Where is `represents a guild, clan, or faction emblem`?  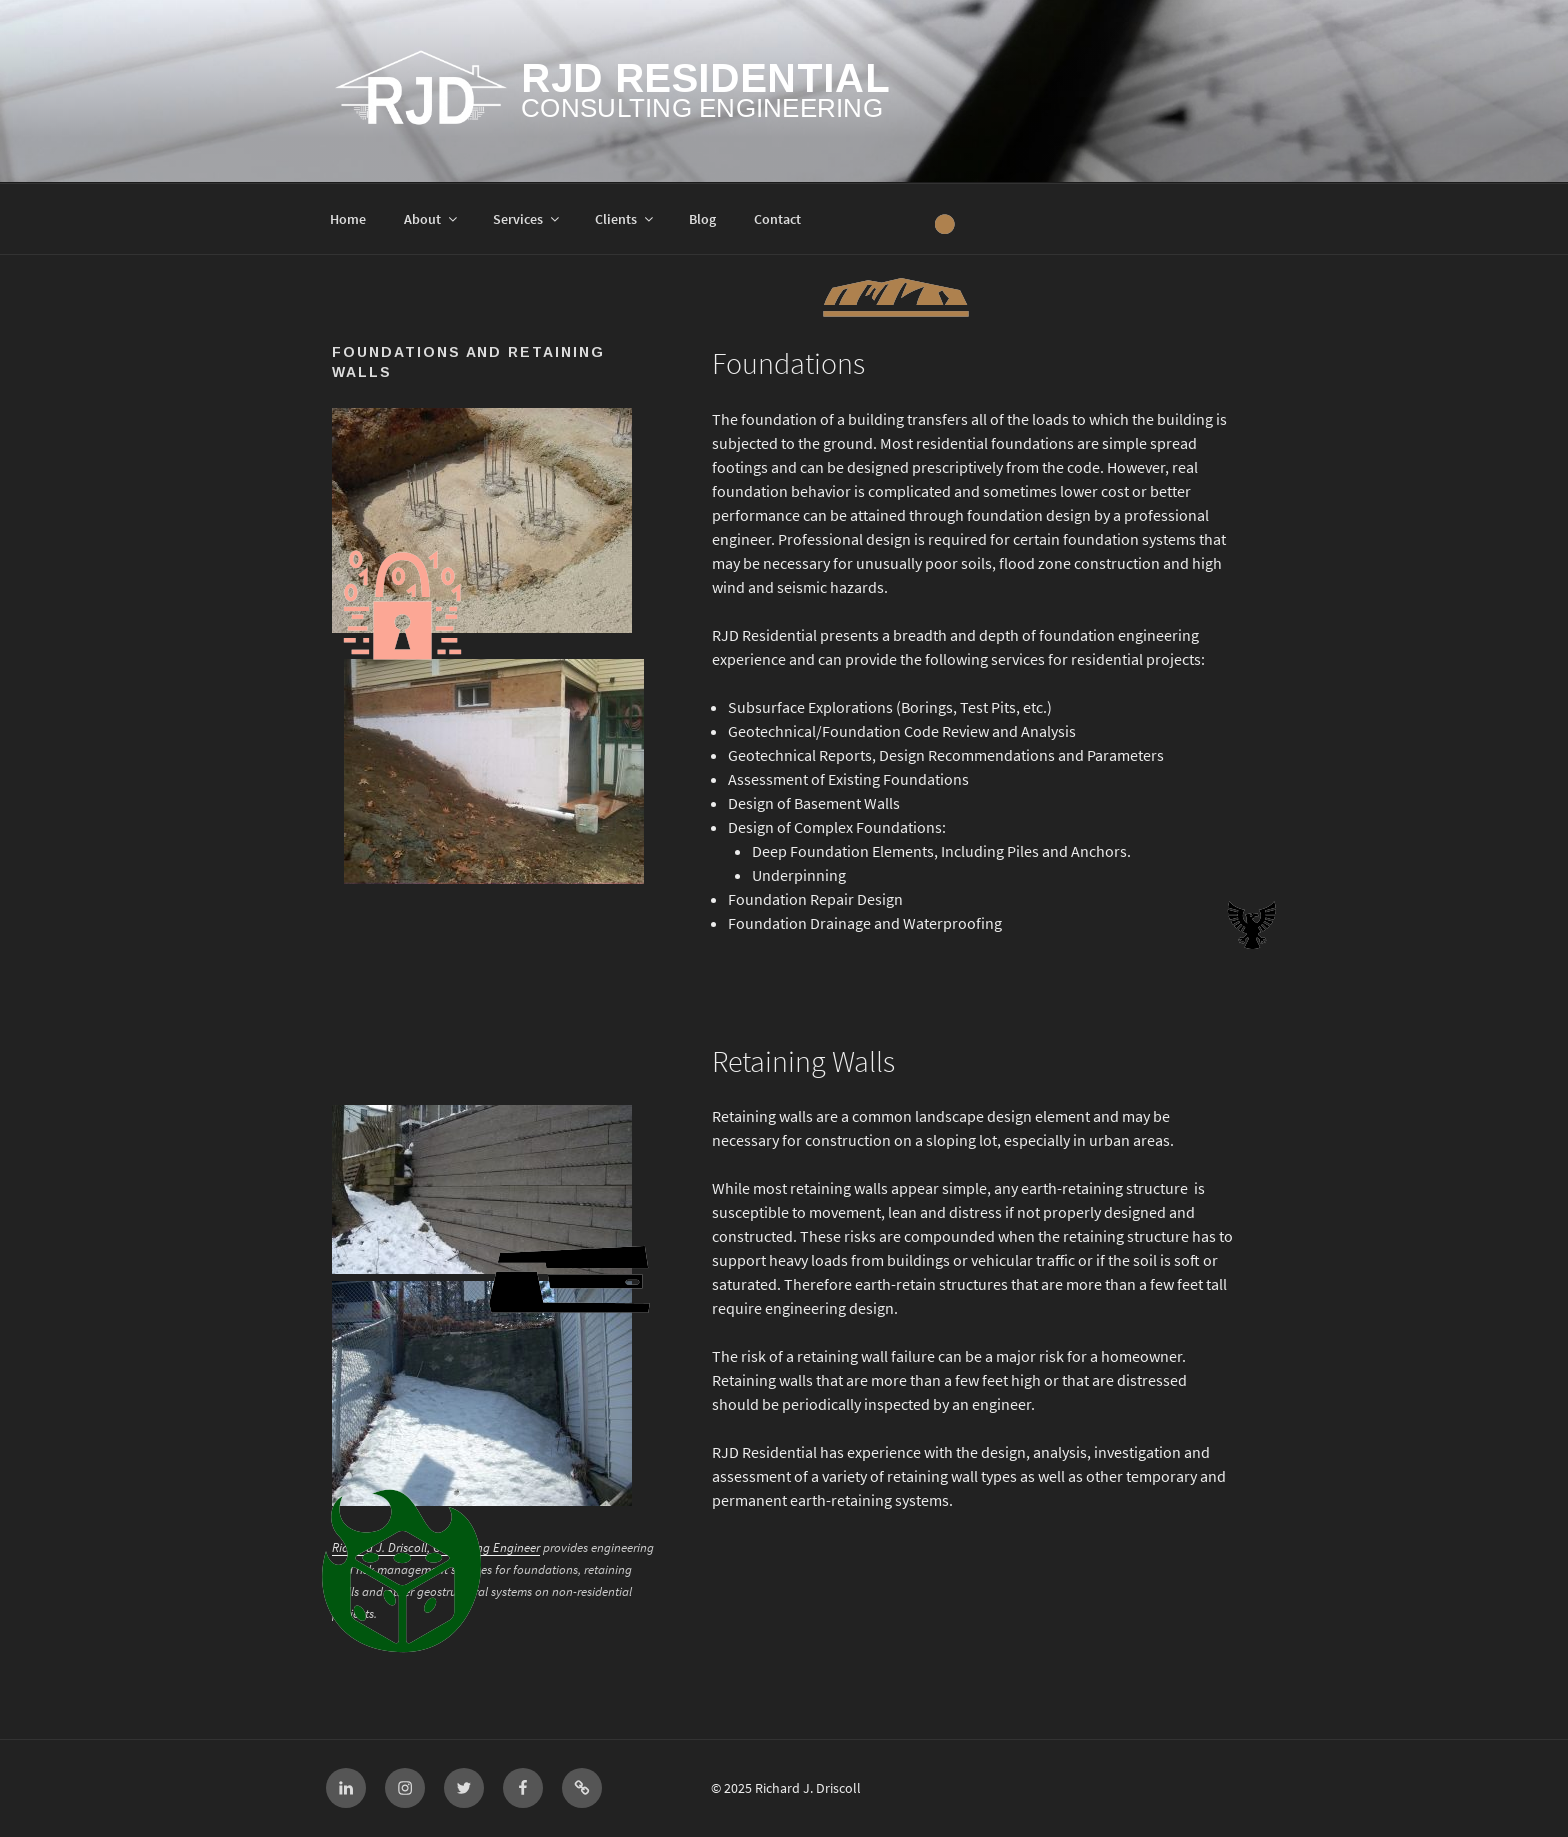 represents a guild, clan, or faction emblem is located at coordinates (1251, 924).